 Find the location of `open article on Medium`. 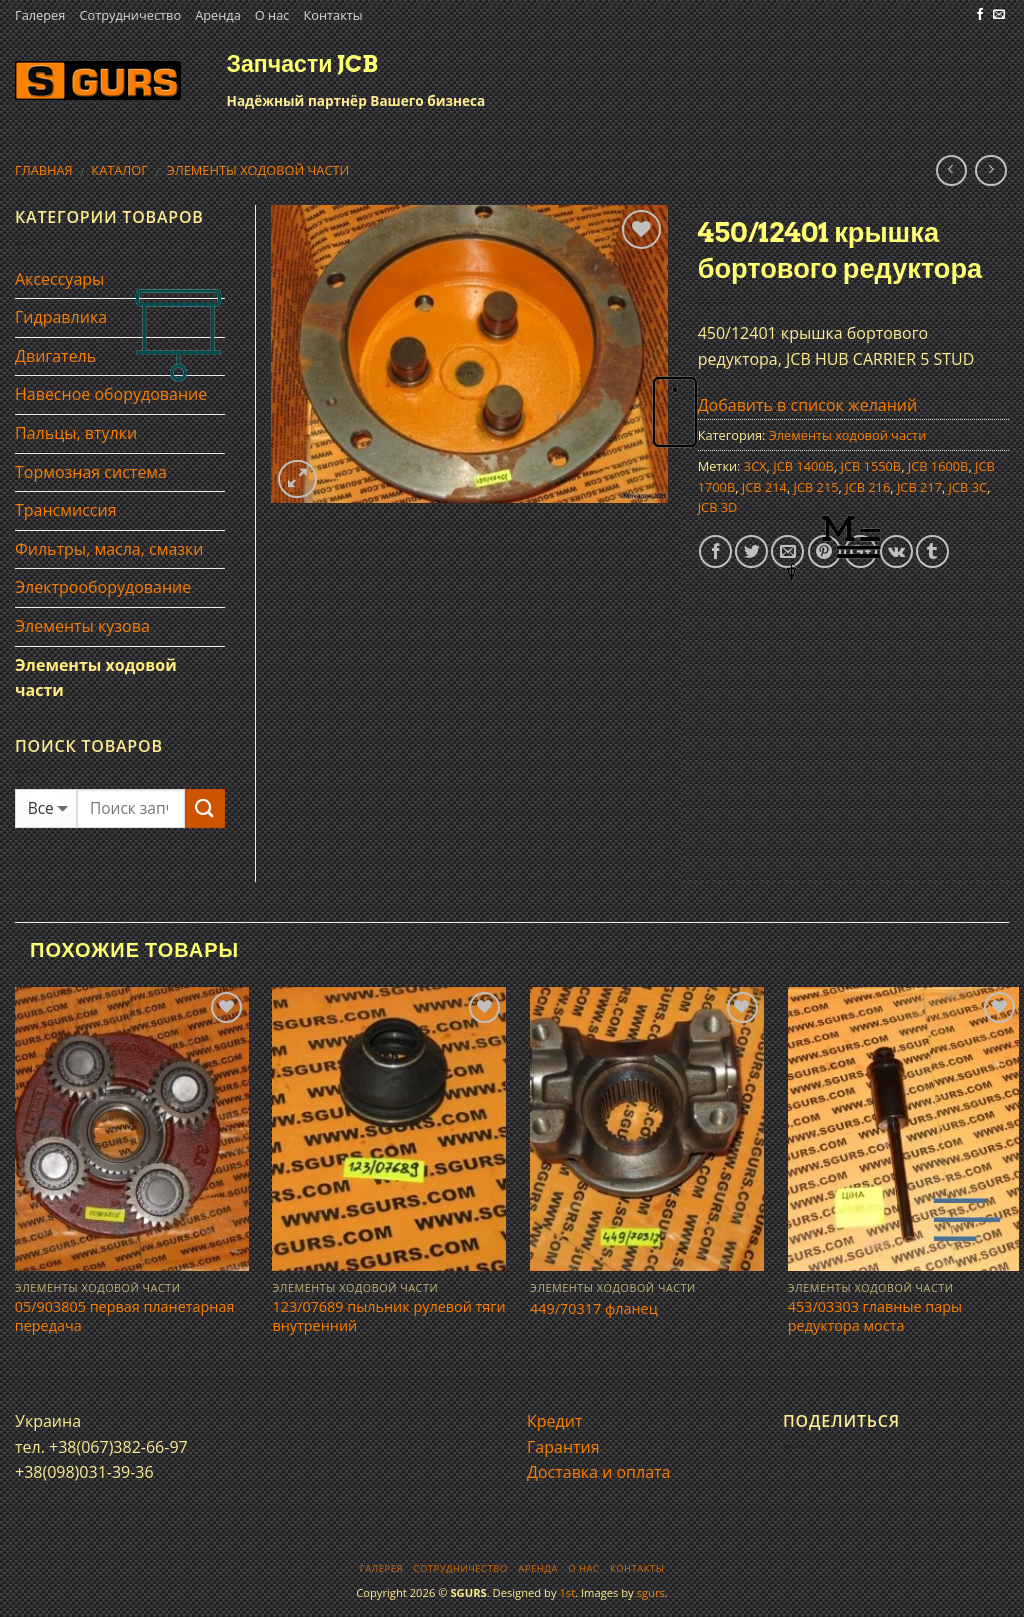

open article on Medium is located at coordinates (851, 537).